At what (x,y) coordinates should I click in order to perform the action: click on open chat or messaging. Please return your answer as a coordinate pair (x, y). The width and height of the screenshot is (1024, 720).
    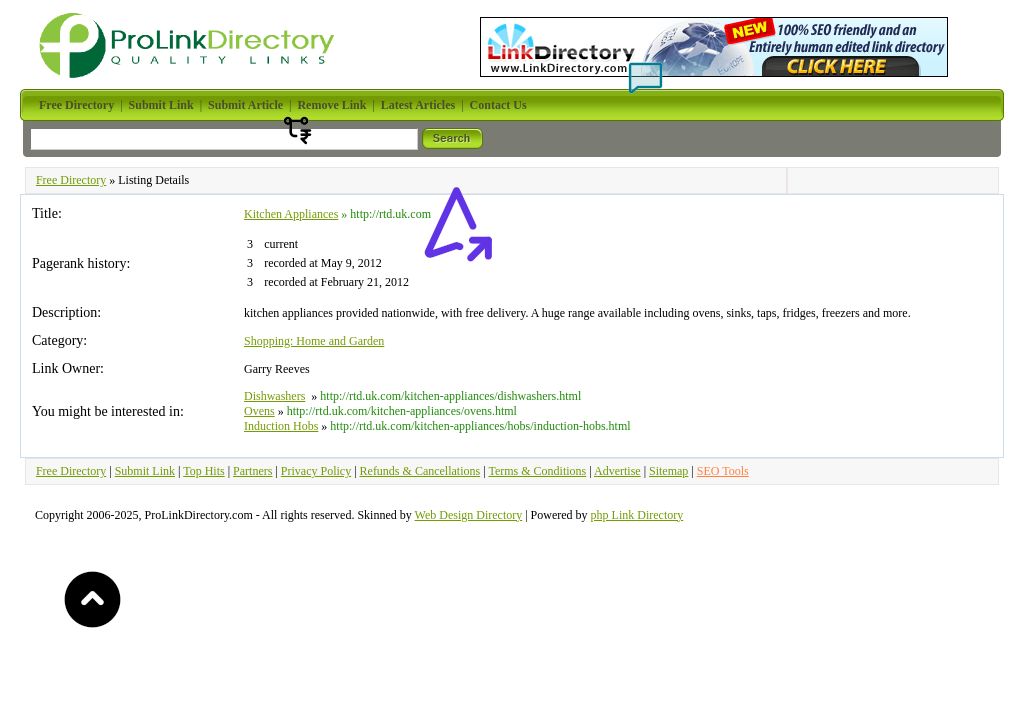
    Looking at the image, I should click on (645, 75).